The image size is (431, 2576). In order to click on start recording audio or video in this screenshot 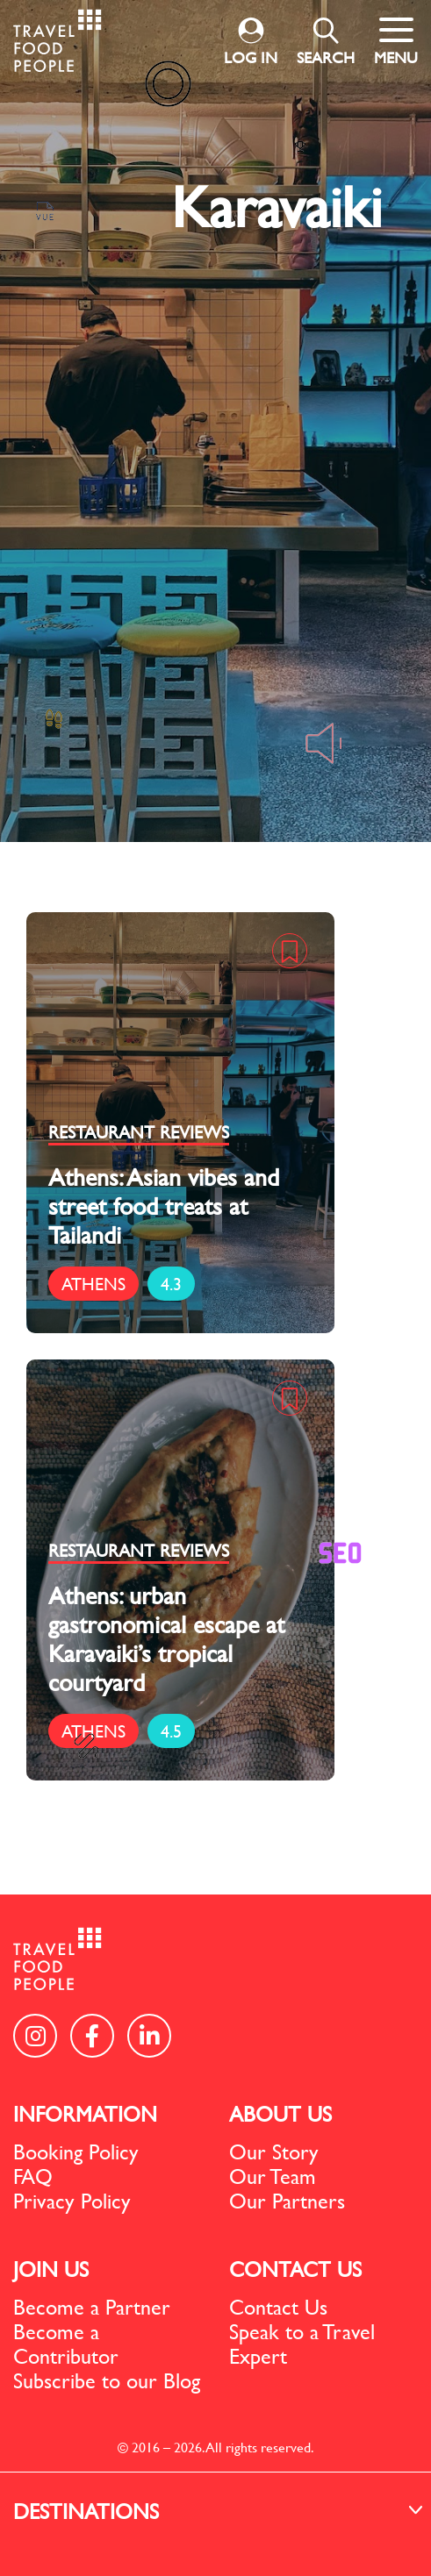, I will do `click(168, 83)`.